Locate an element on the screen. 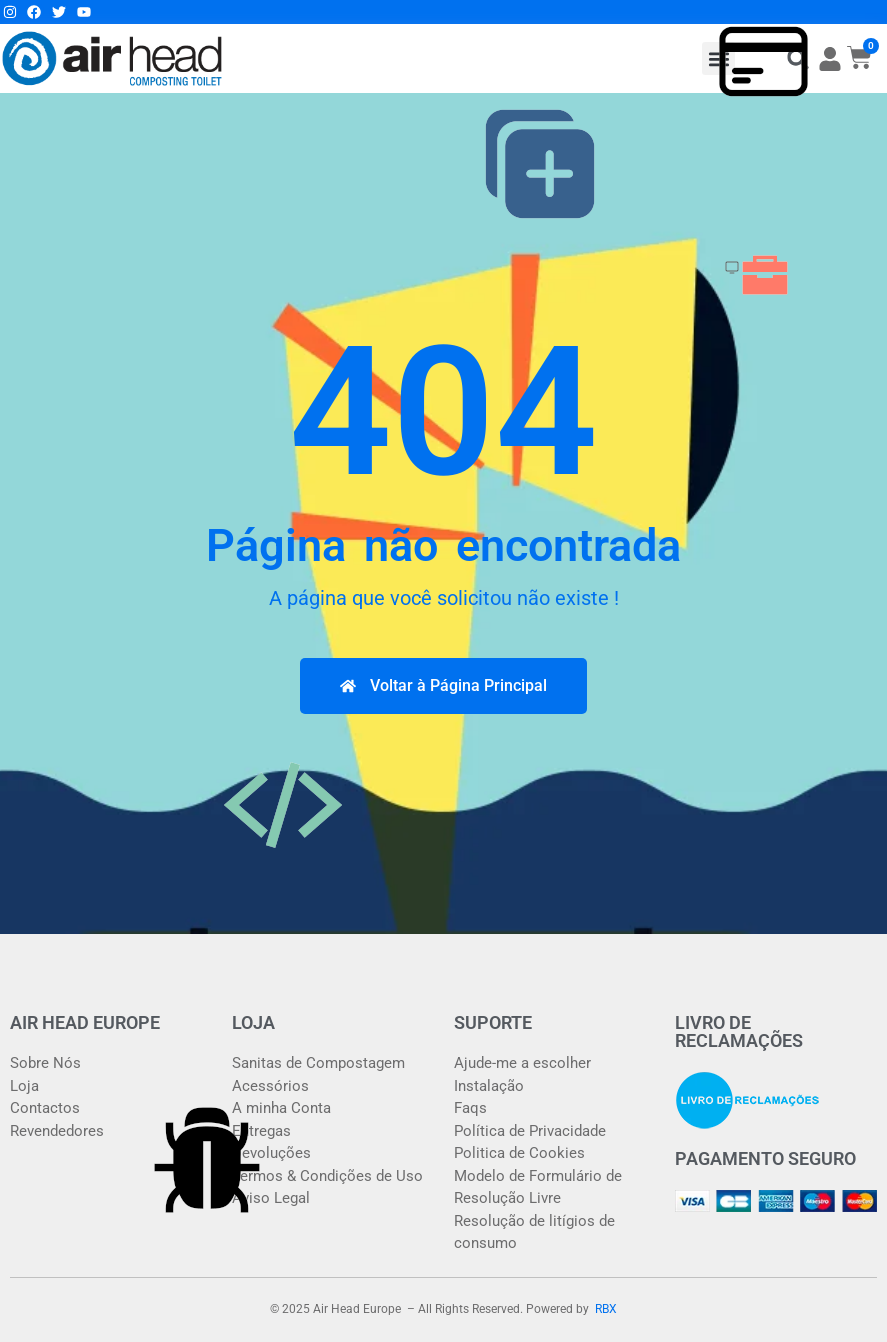 The height and width of the screenshot is (1342, 887). view display settings is located at coordinates (732, 267).